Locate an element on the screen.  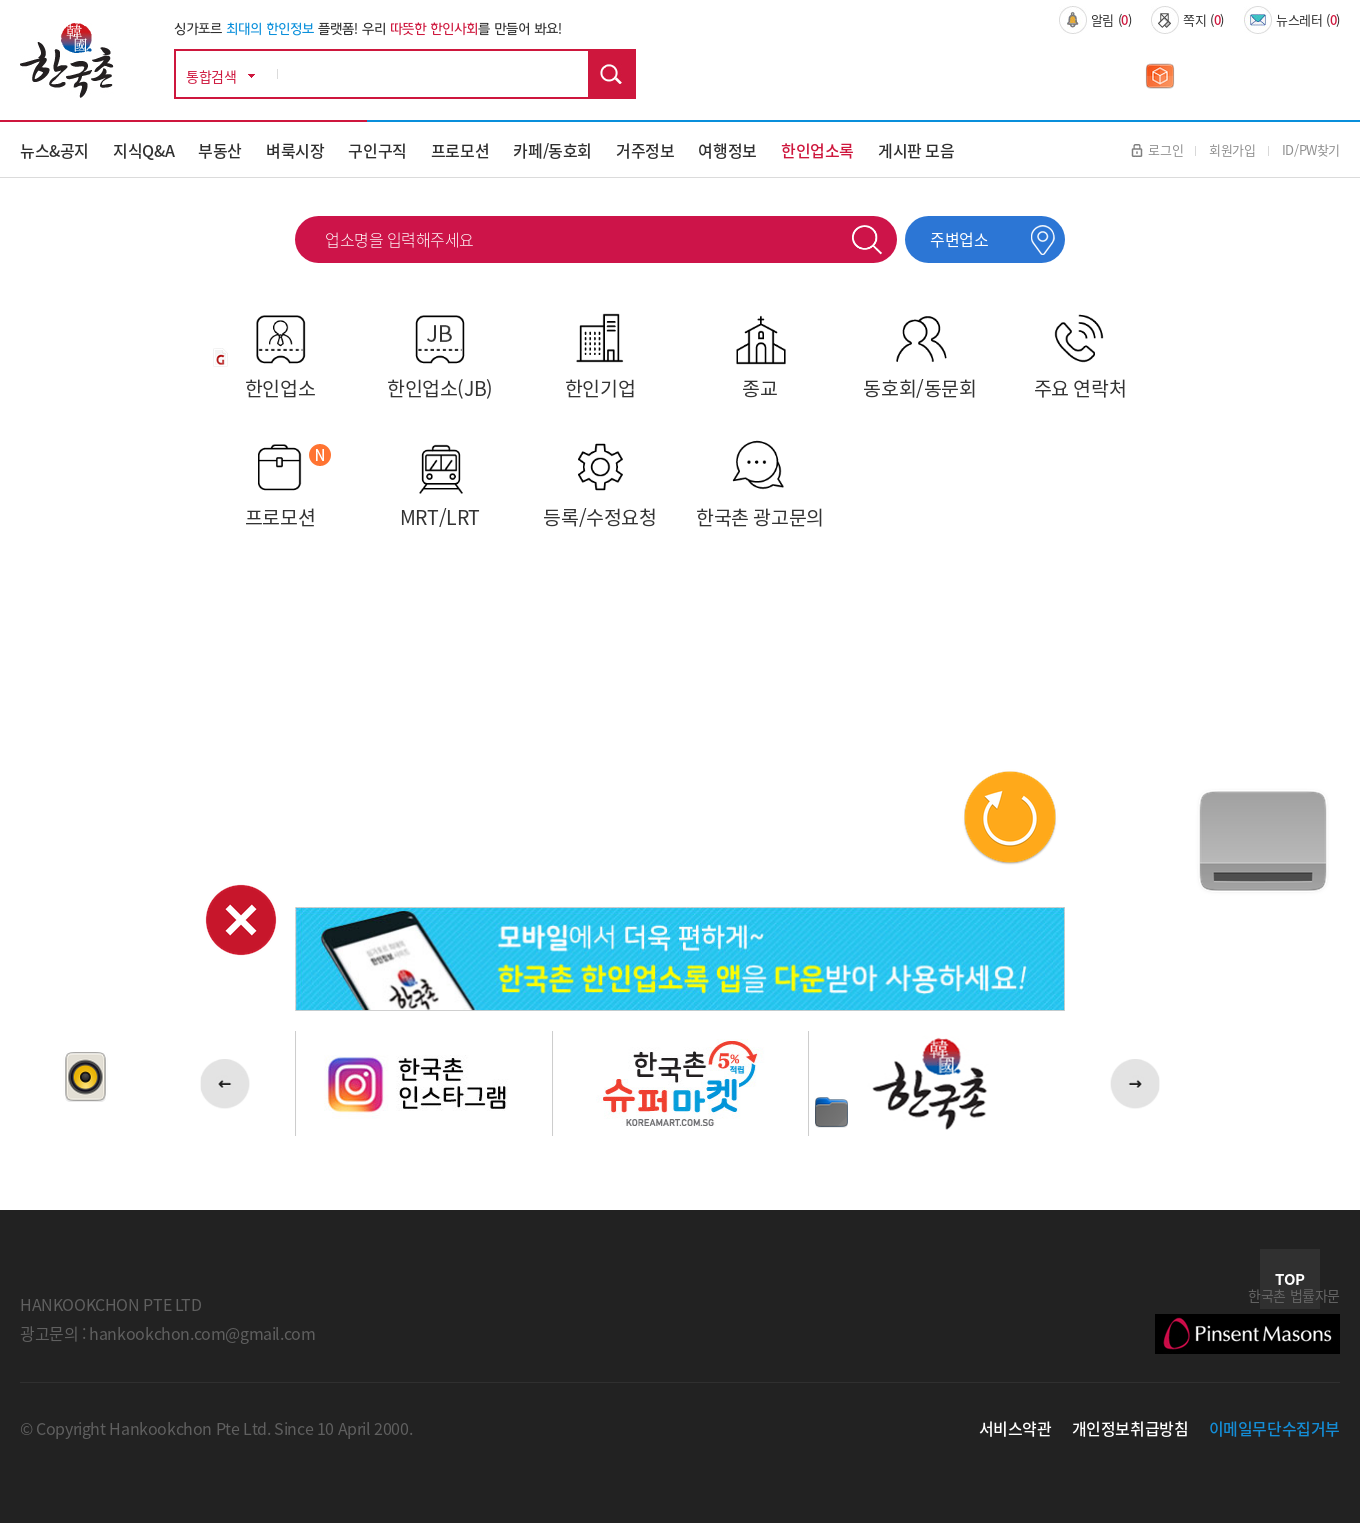
access removable storage device is located at coordinates (1263, 841).